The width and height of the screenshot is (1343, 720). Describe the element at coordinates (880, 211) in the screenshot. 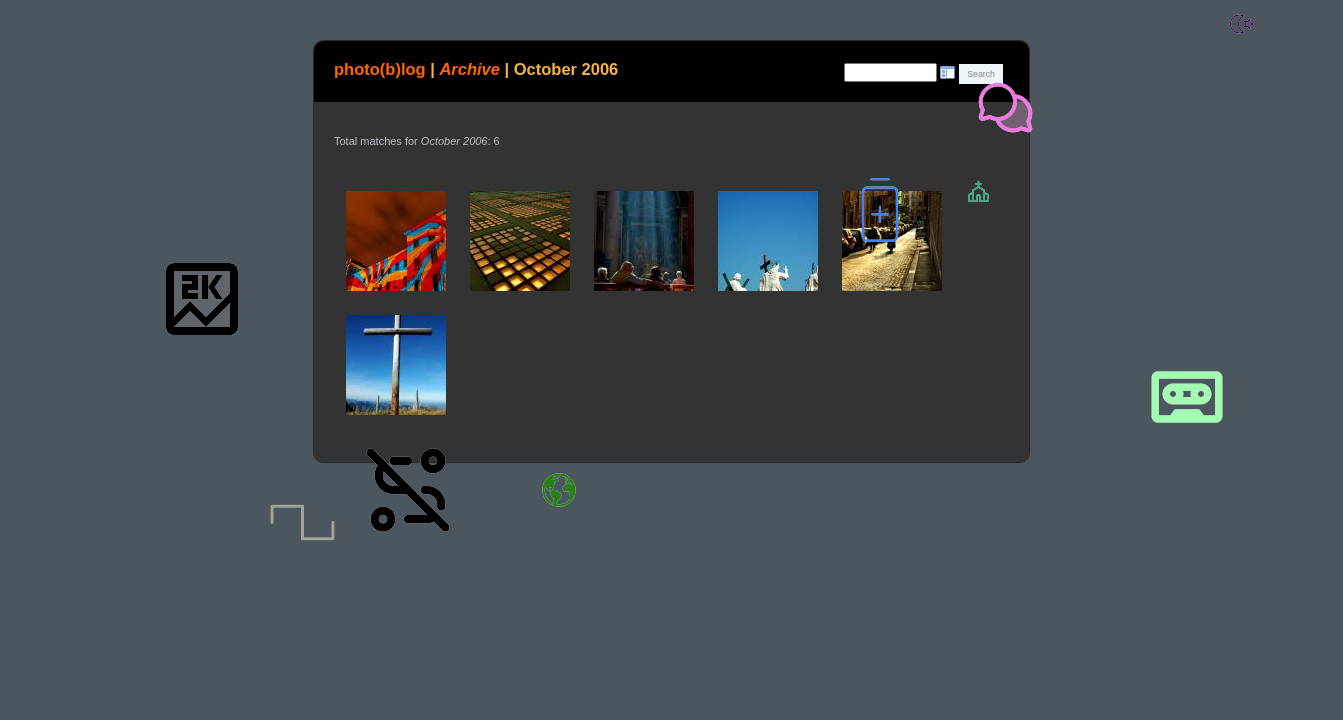

I see `add or insert a new battery` at that location.